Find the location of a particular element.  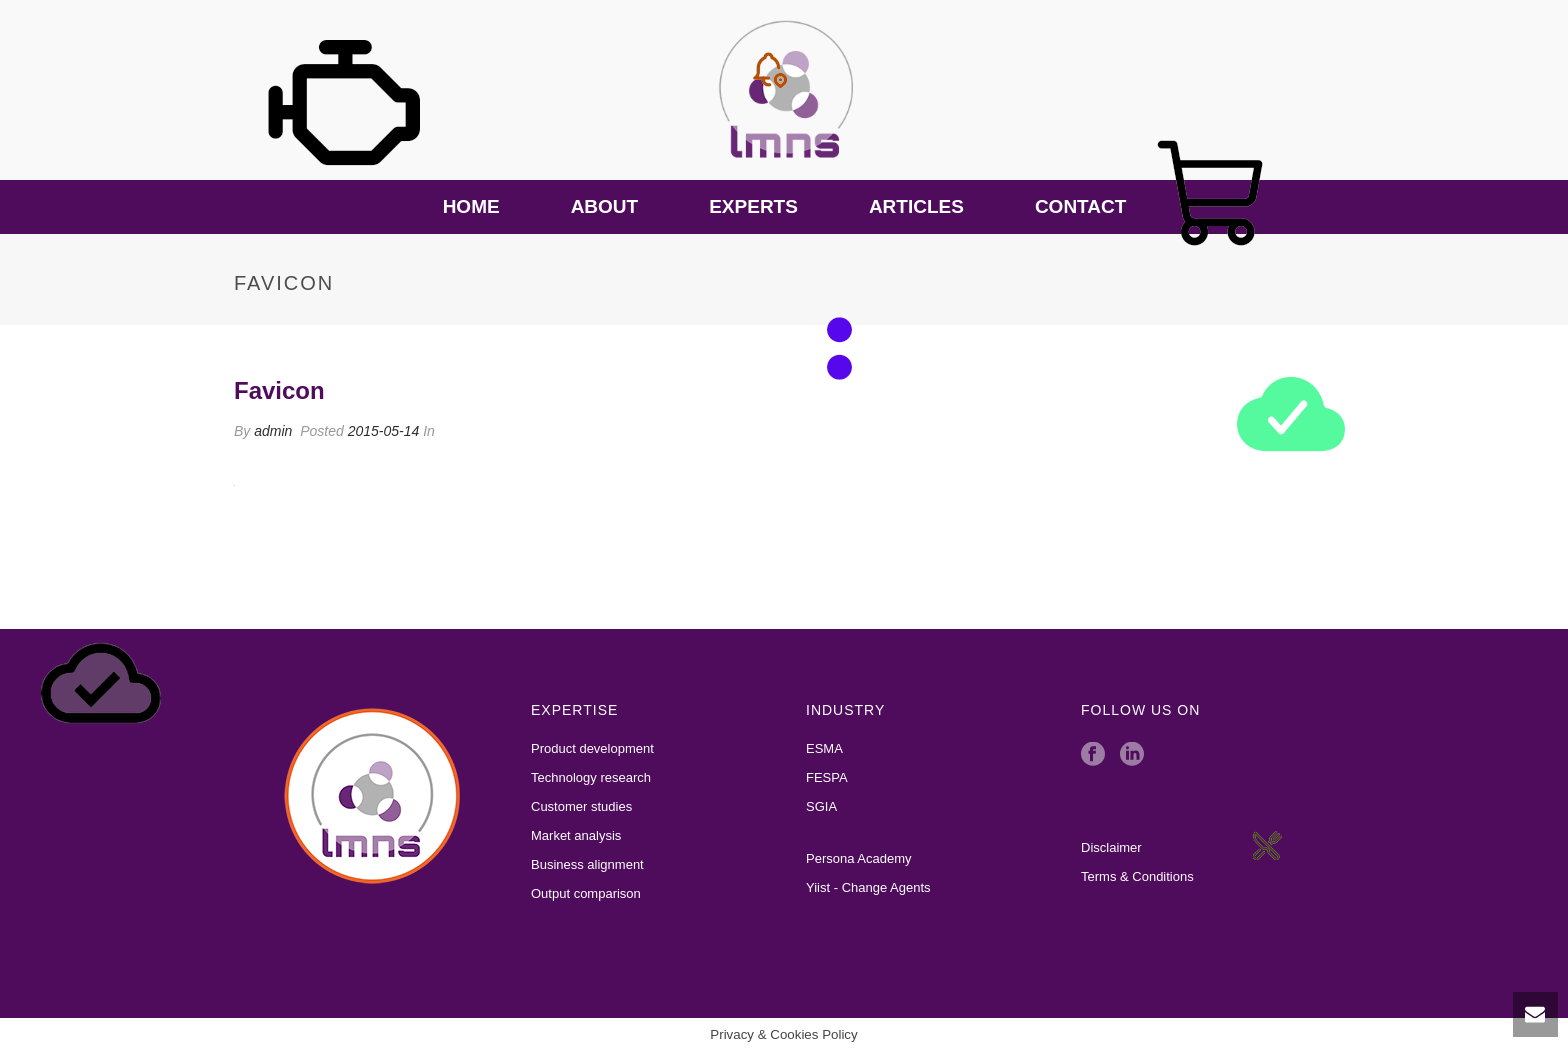

check engine or vehicle diagnostics is located at coordinates (343, 105).